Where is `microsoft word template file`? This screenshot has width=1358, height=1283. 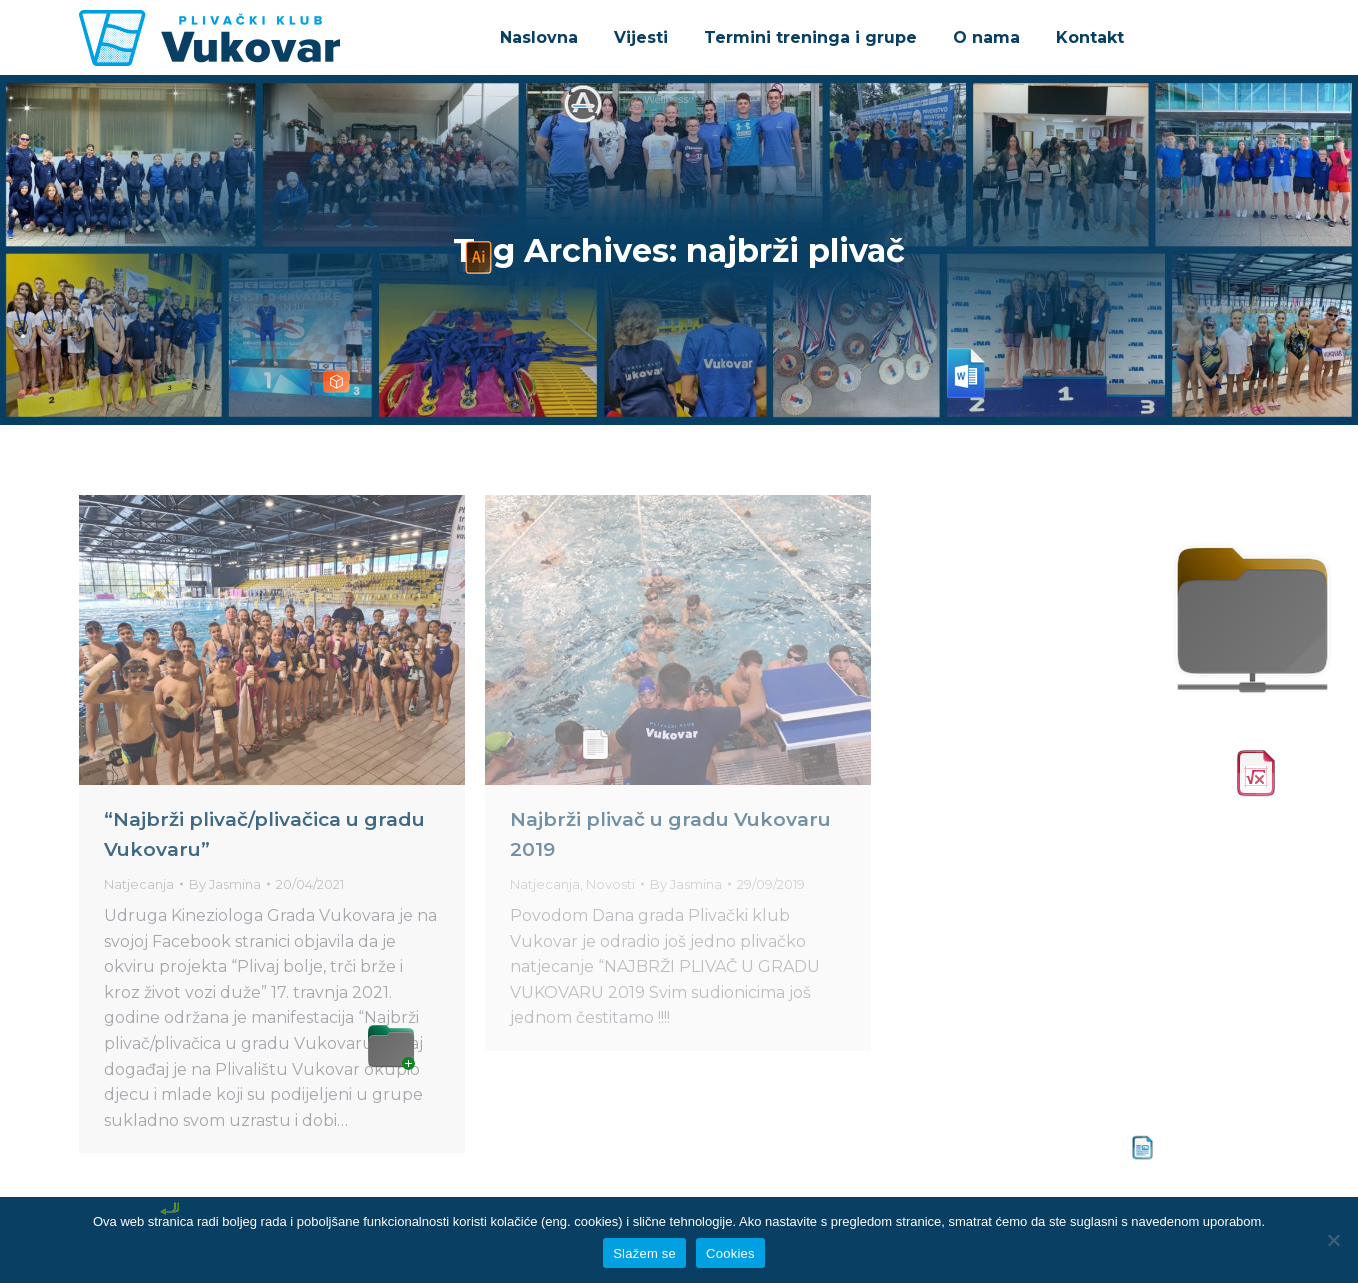 microsoft word template file is located at coordinates (966, 373).